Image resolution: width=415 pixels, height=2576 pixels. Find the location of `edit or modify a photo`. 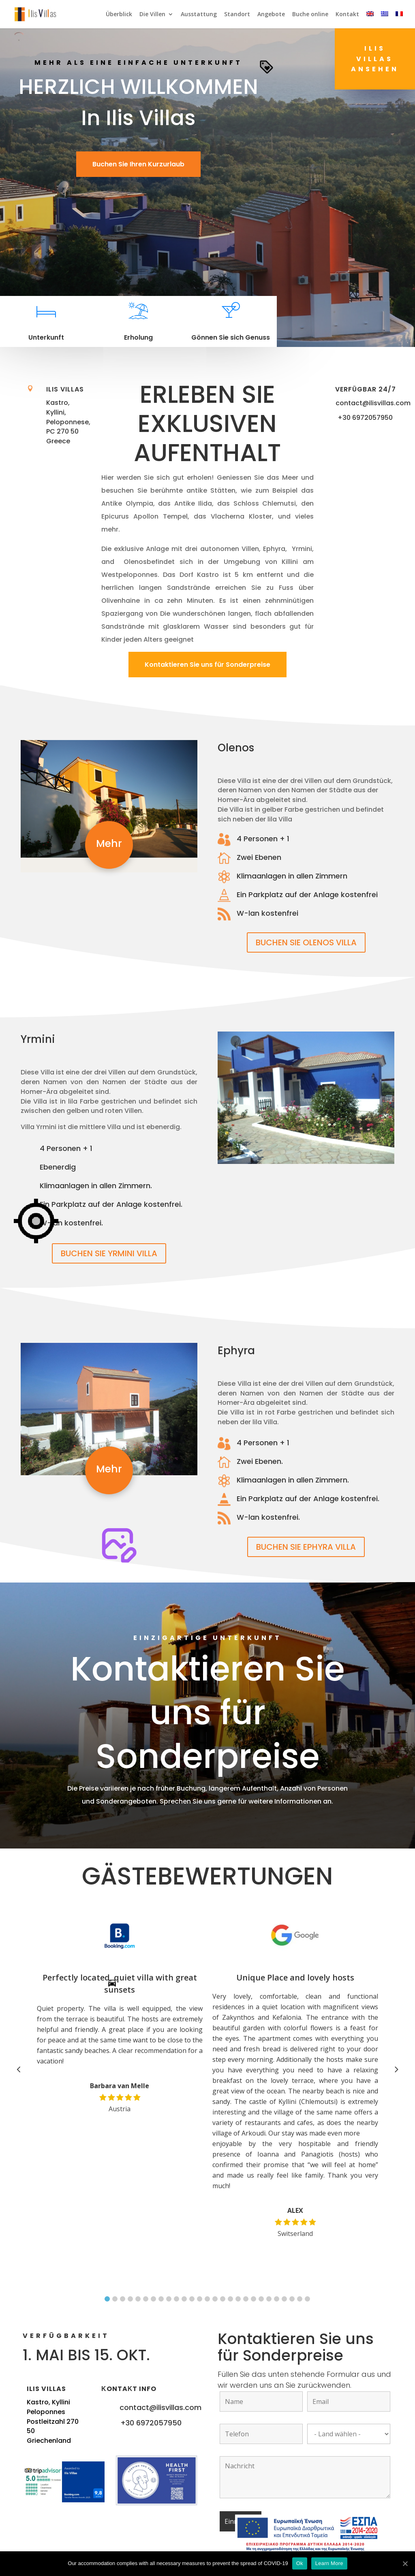

edit or modify a photo is located at coordinates (118, 1544).